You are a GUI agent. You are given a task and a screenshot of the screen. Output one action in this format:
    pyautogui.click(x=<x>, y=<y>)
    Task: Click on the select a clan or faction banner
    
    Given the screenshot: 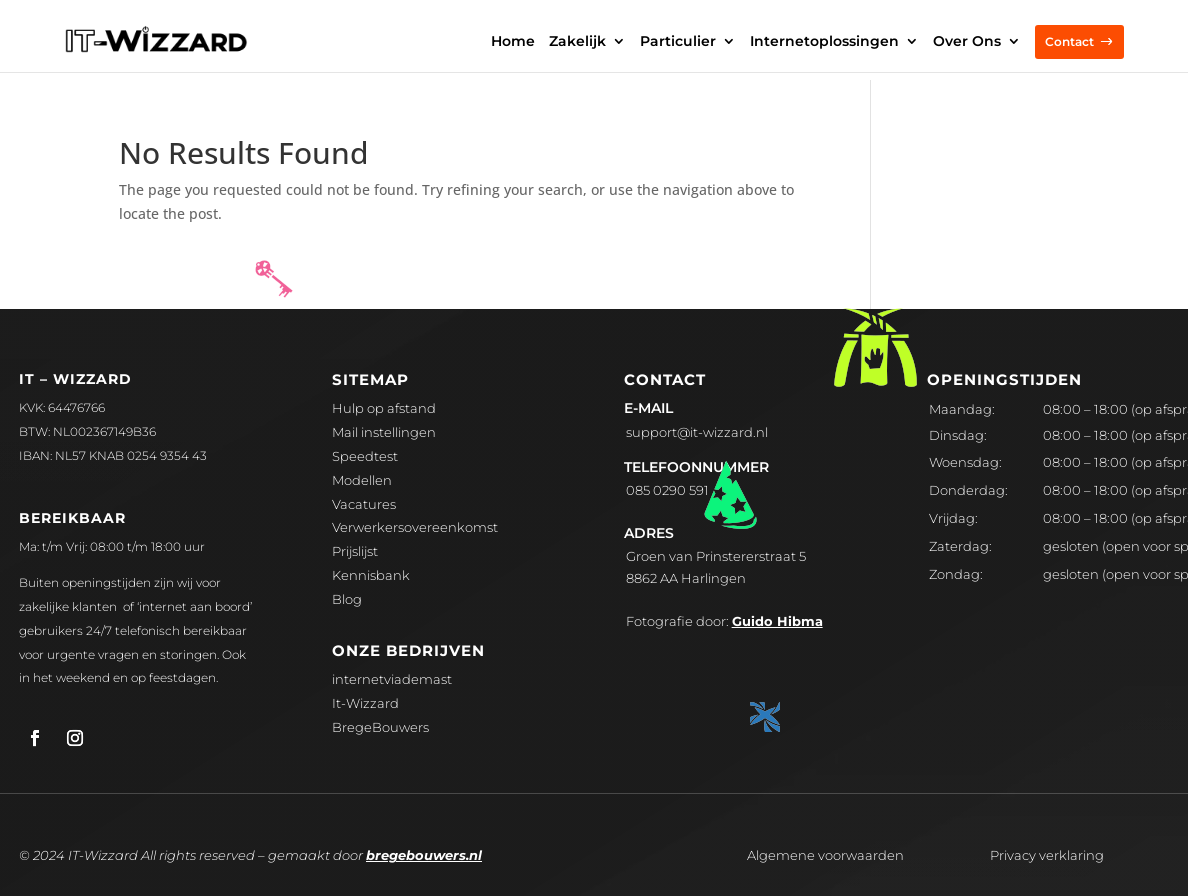 What is the action you would take?
    pyautogui.click(x=875, y=347)
    